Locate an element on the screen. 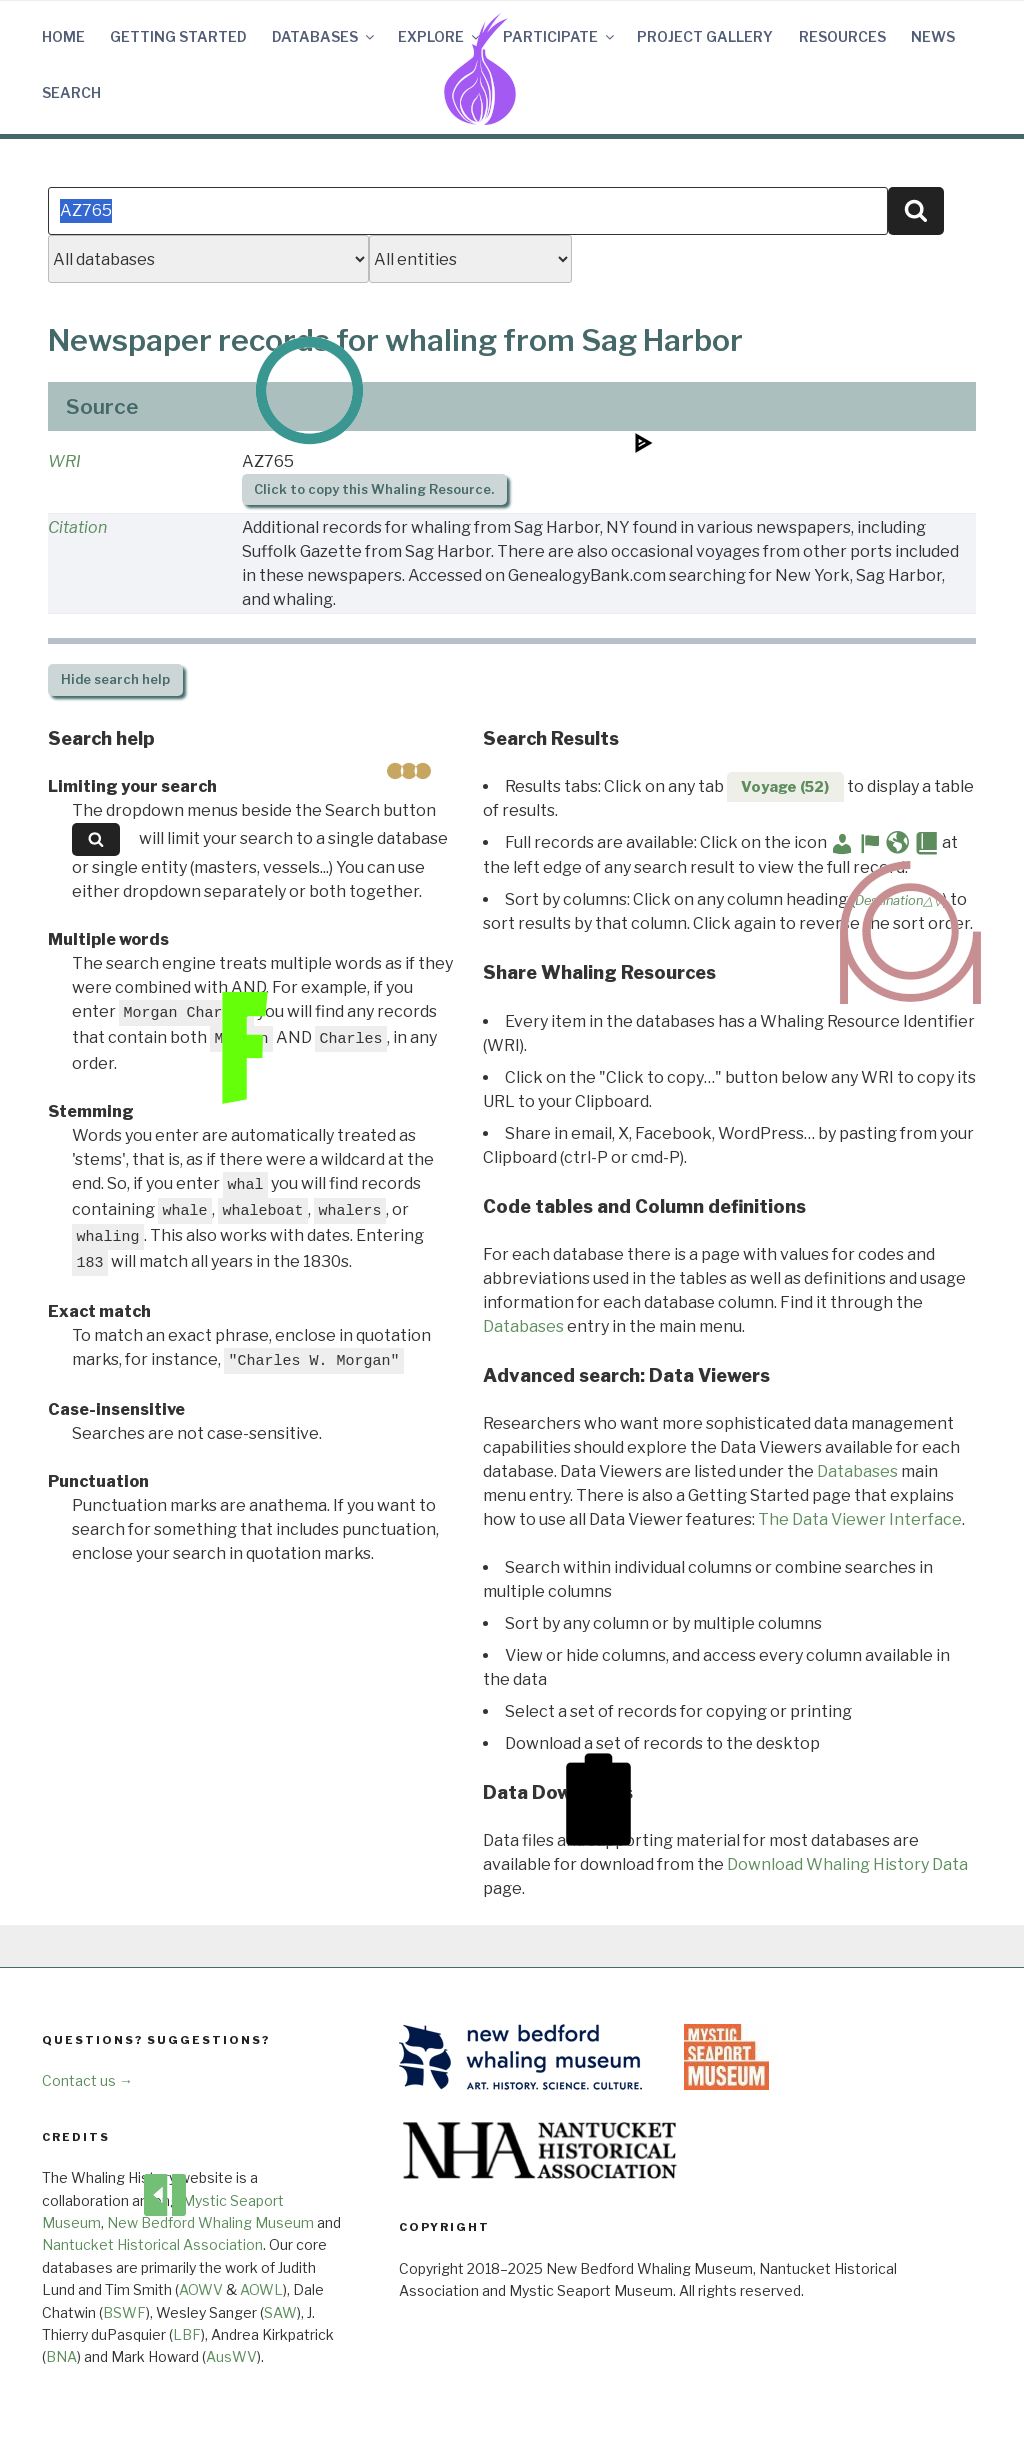 This screenshot has height=2446, width=1024. open the Letterboxd app is located at coordinates (409, 771).